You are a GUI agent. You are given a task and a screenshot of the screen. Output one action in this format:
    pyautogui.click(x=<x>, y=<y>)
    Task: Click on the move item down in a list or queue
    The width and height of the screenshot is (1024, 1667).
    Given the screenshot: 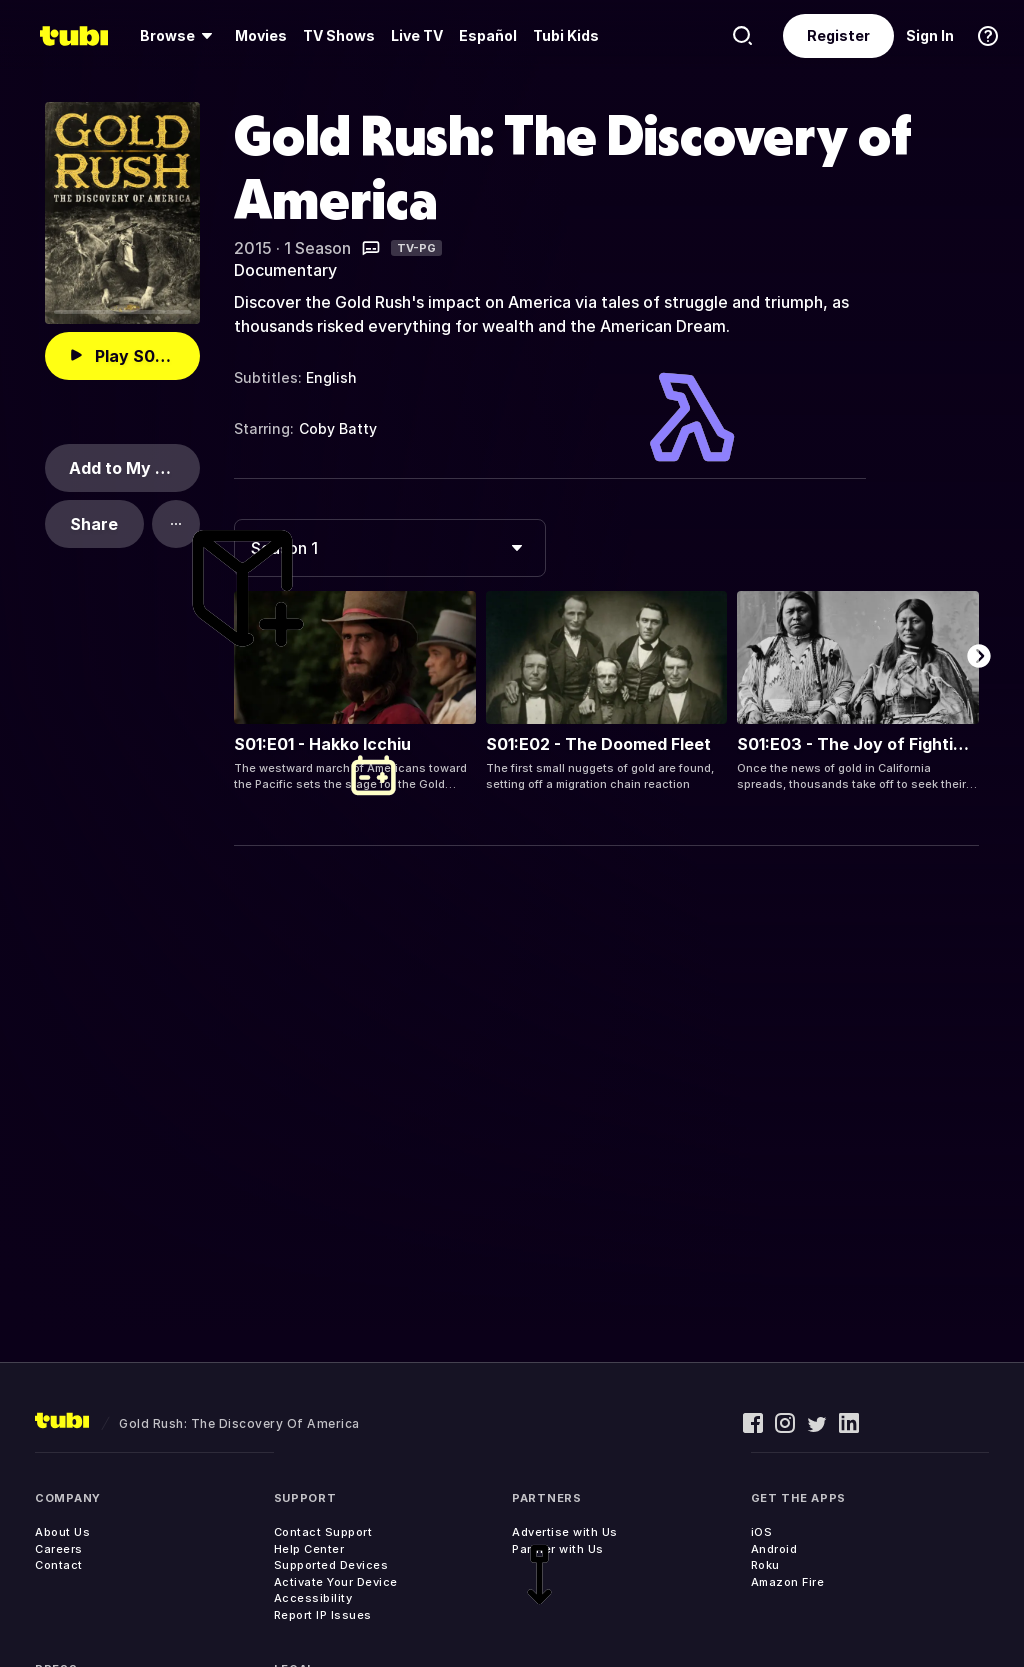 What is the action you would take?
    pyautogui.click(x=539, y=1574)
    